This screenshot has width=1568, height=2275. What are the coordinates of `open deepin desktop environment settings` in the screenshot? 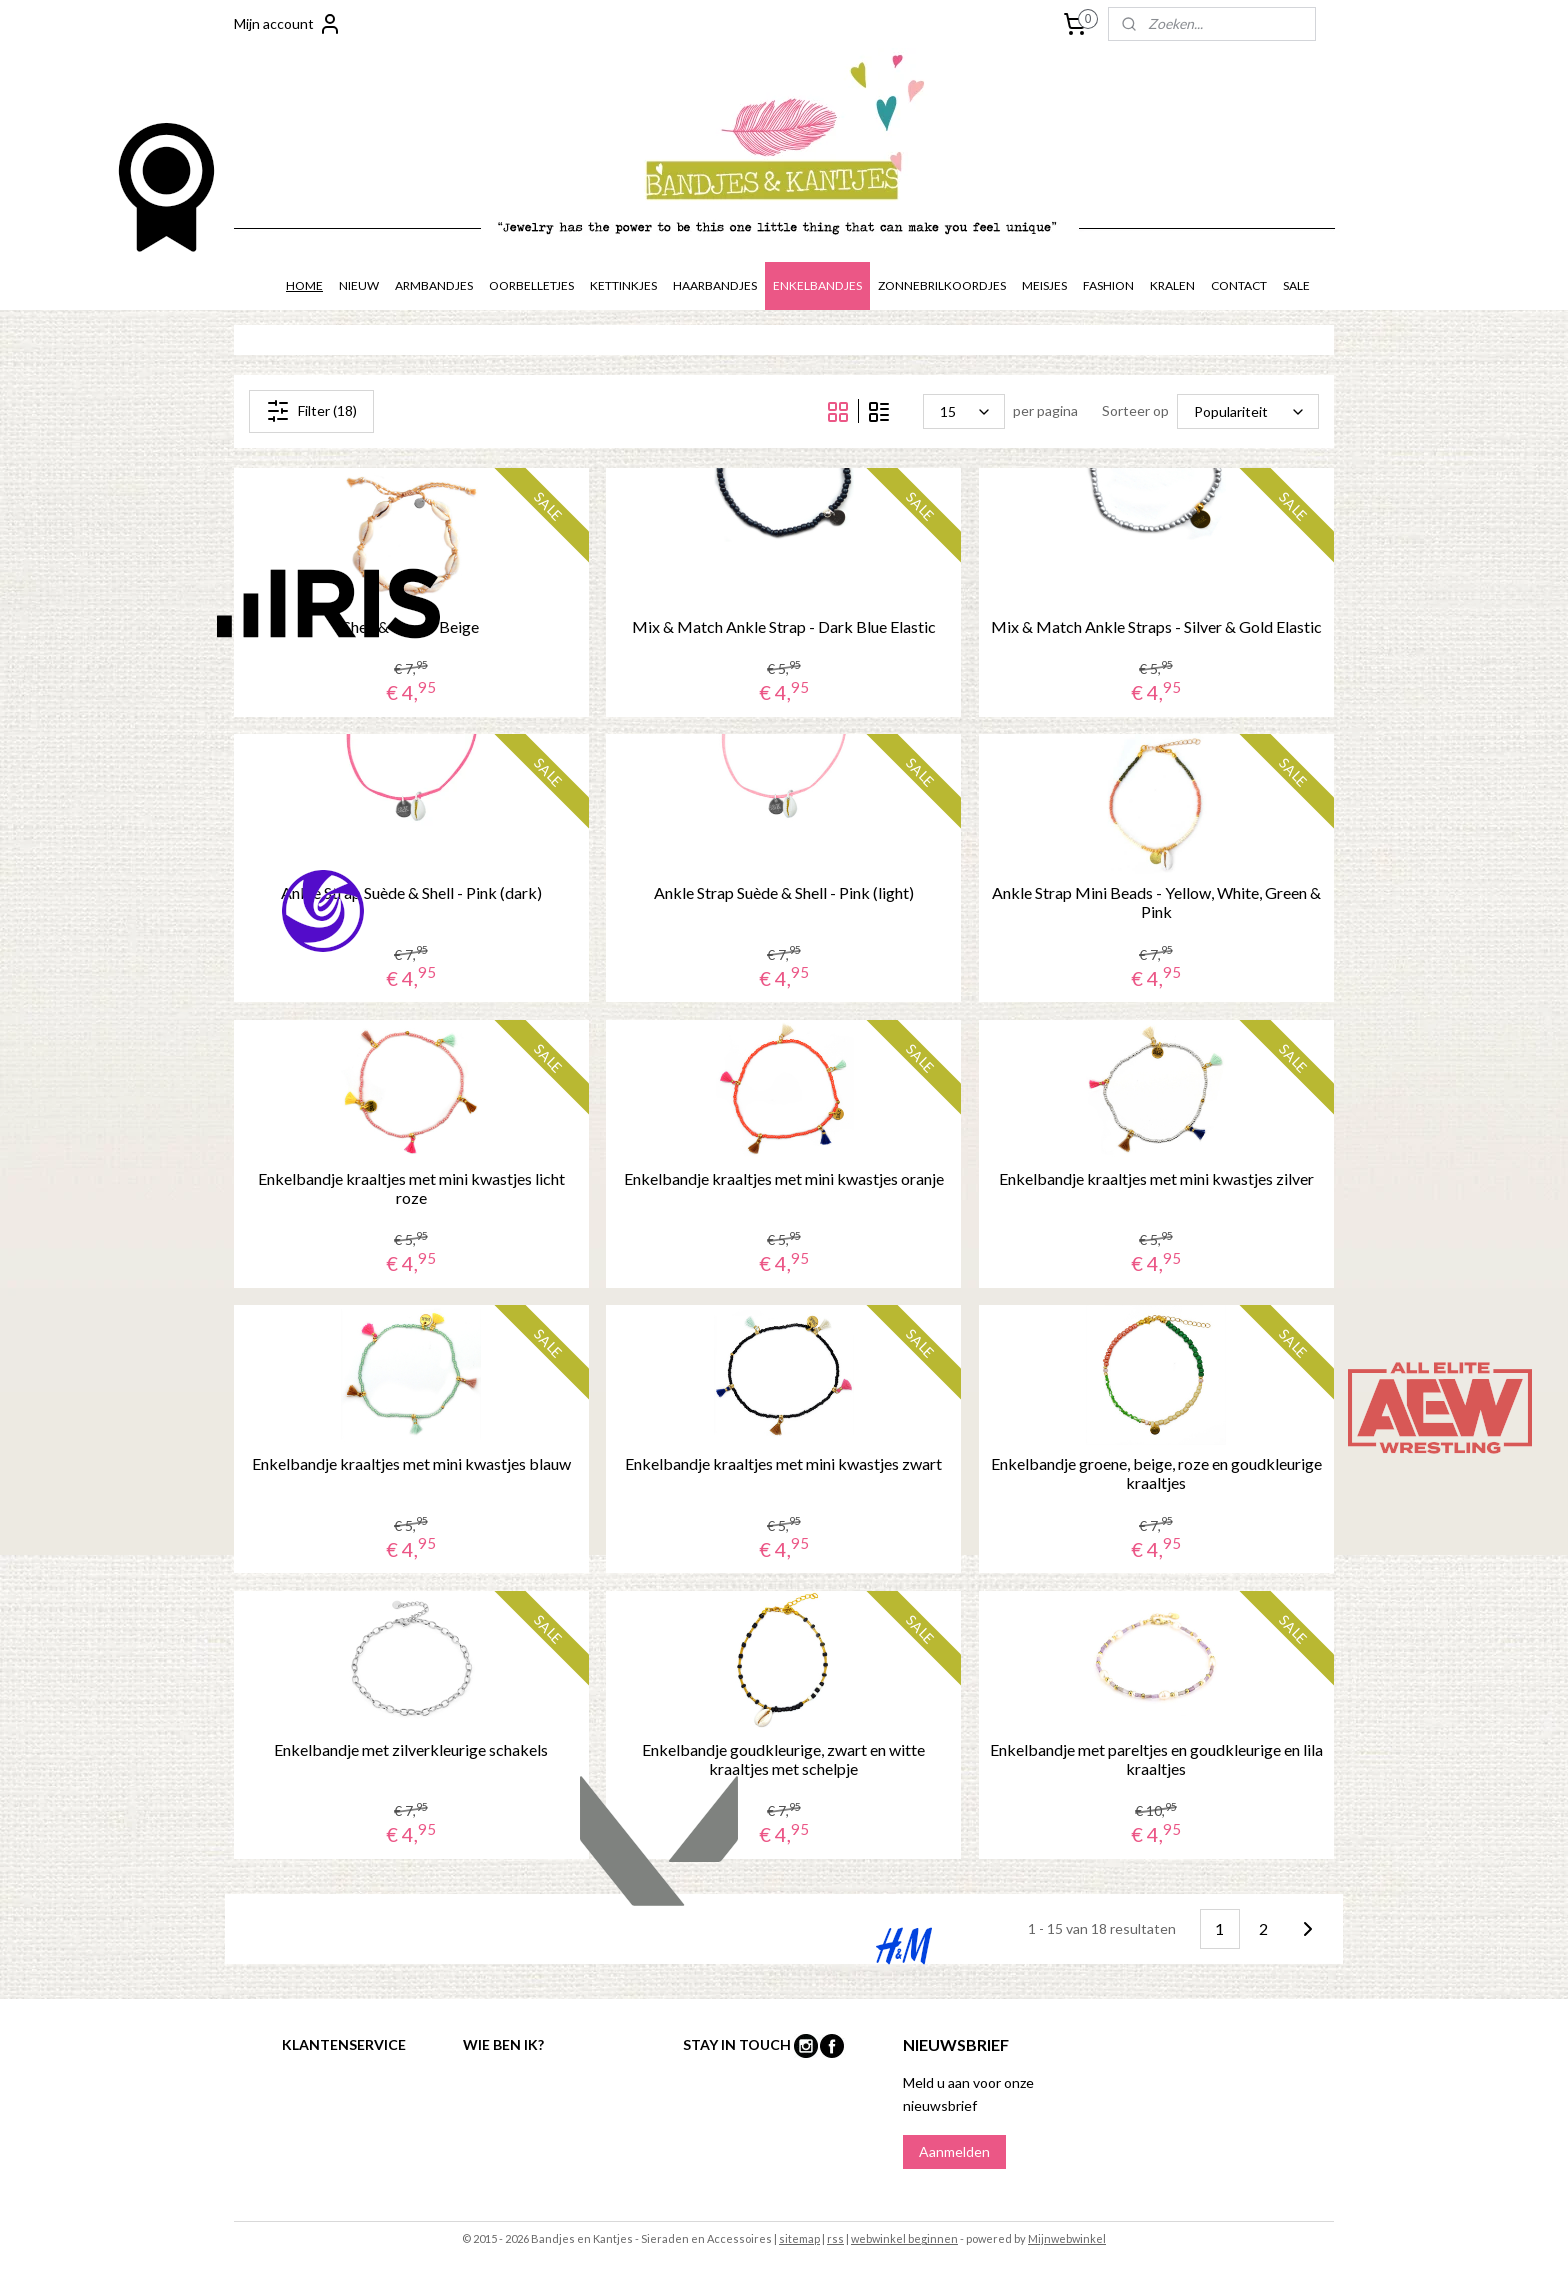 It's located at (323, 911).